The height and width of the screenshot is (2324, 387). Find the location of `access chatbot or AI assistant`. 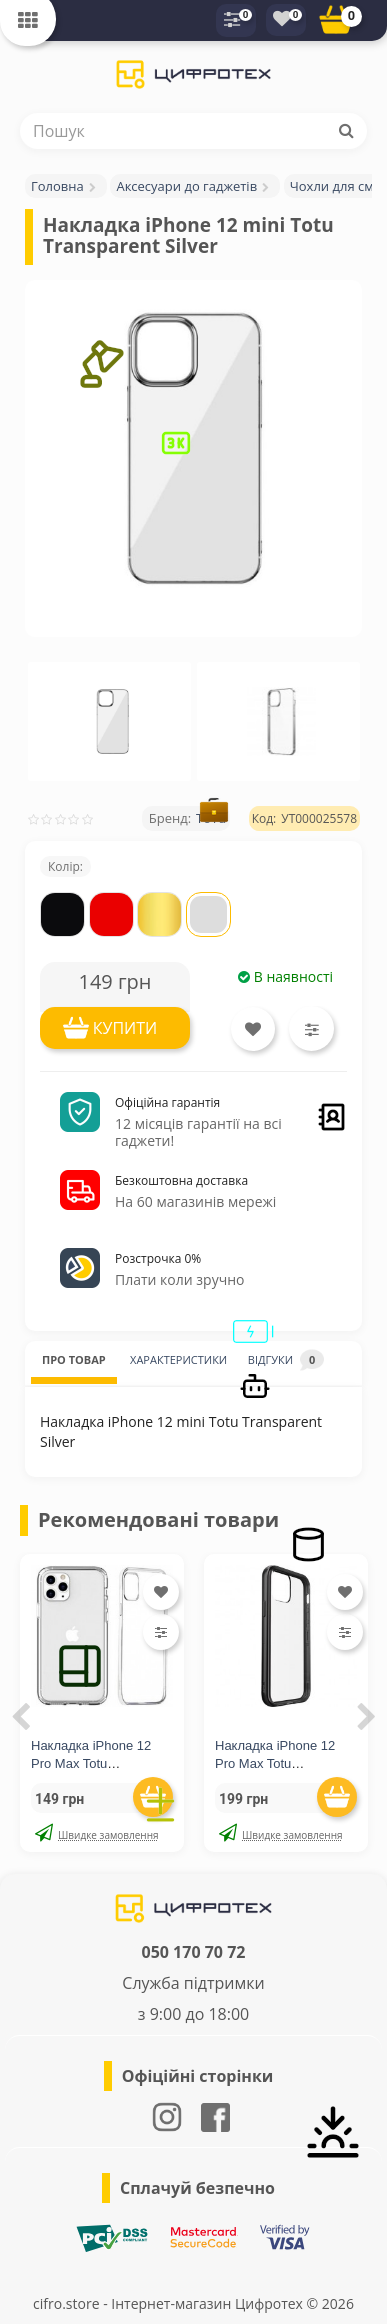

access chatbot or AI assistant is located at coordinates (255, 1386).